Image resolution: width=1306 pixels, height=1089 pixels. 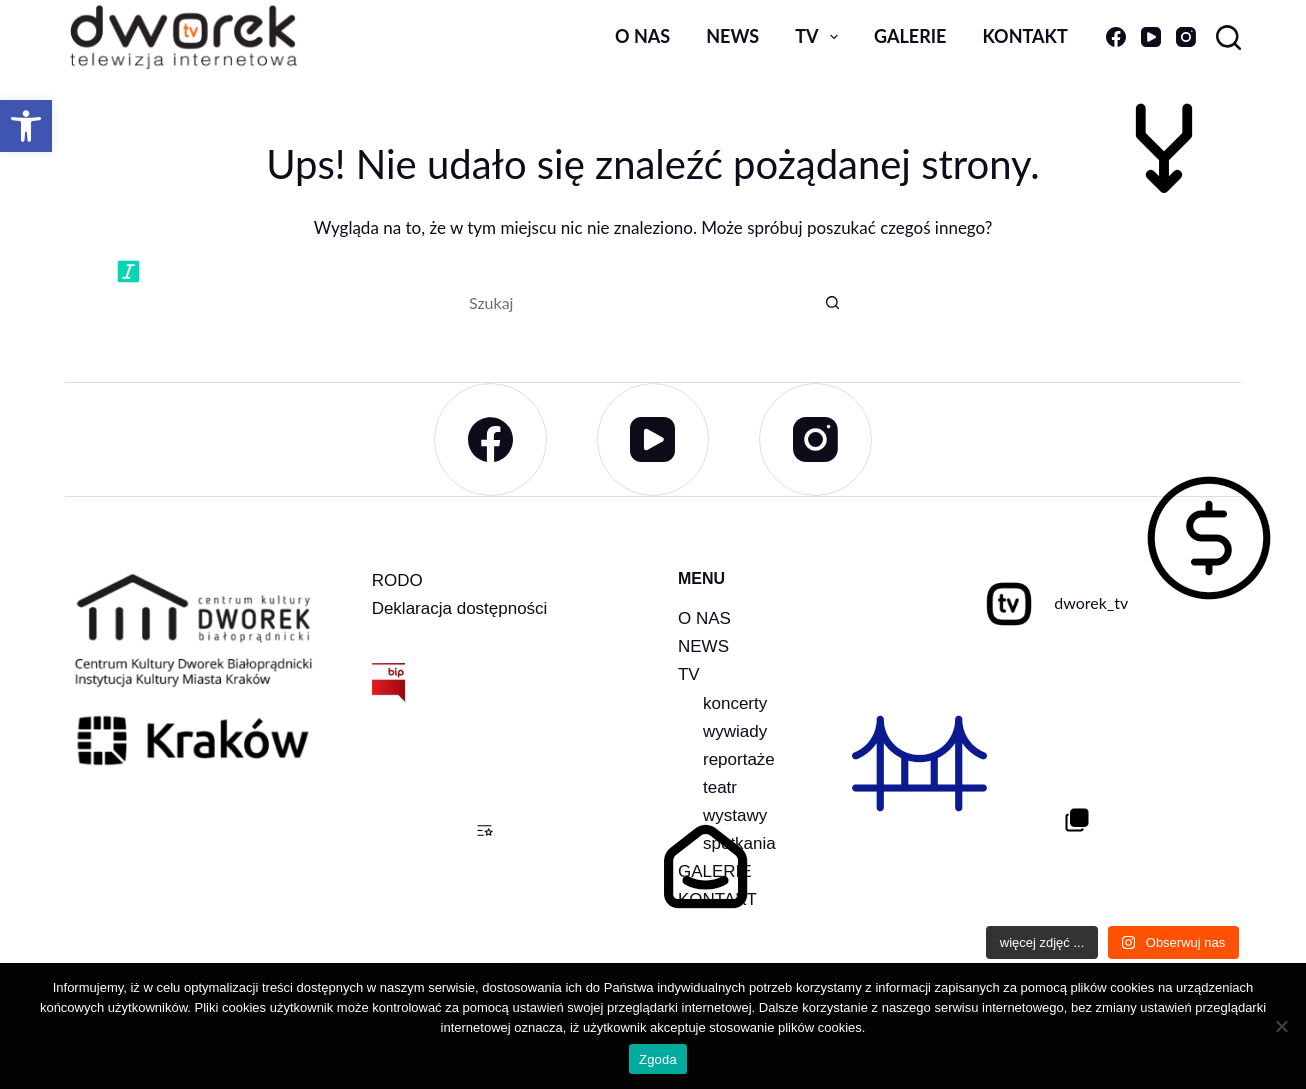 What do you see at coordinates (128, 271) in the screenshot?
I see `apply italic formatting to selected text` at bounding box center [128, 271].